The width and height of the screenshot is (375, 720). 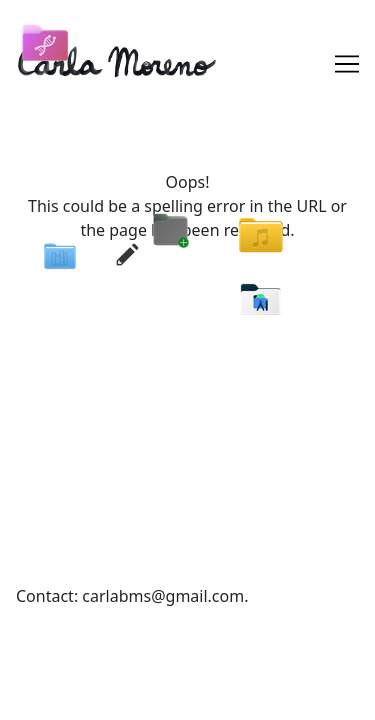 What do you see at coordinates (45, 44) in the screenshot?
I see `open biology course files` at bounding box center [45, 44].